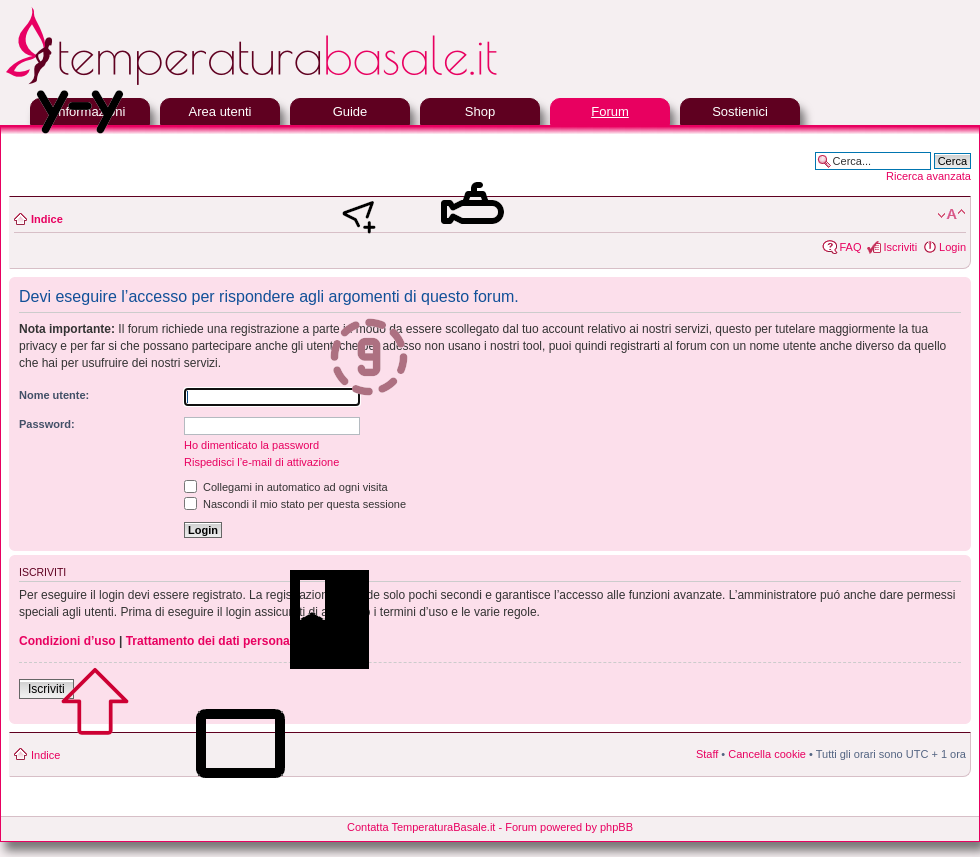  I want to click on crop image to 5:4 aspect ratio, so click(240, 743).